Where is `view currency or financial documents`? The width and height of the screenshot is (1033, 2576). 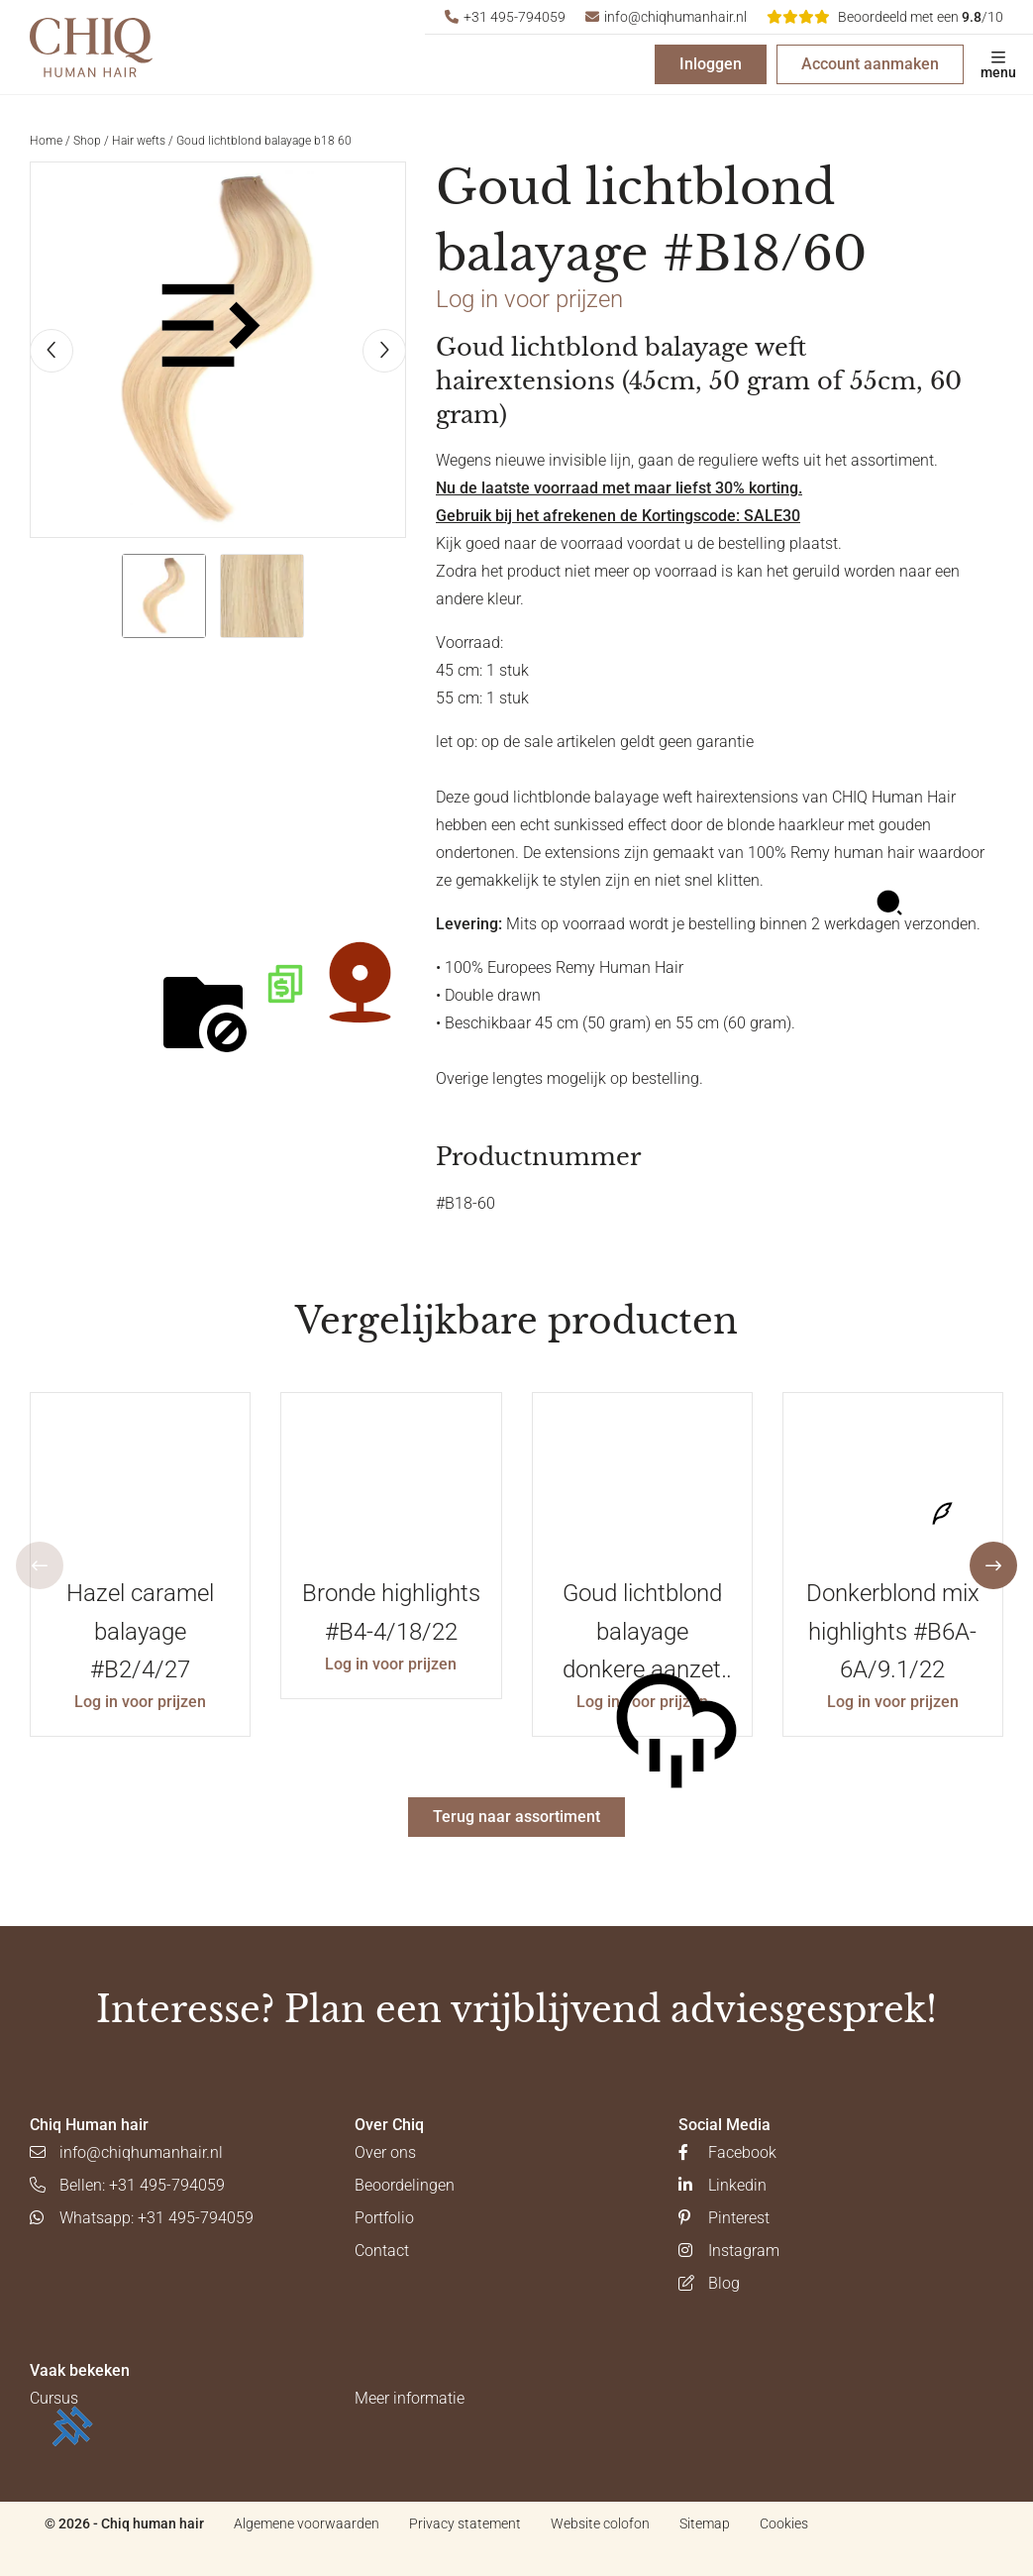 view currency or financial documents is located at coordinates (285, 984).